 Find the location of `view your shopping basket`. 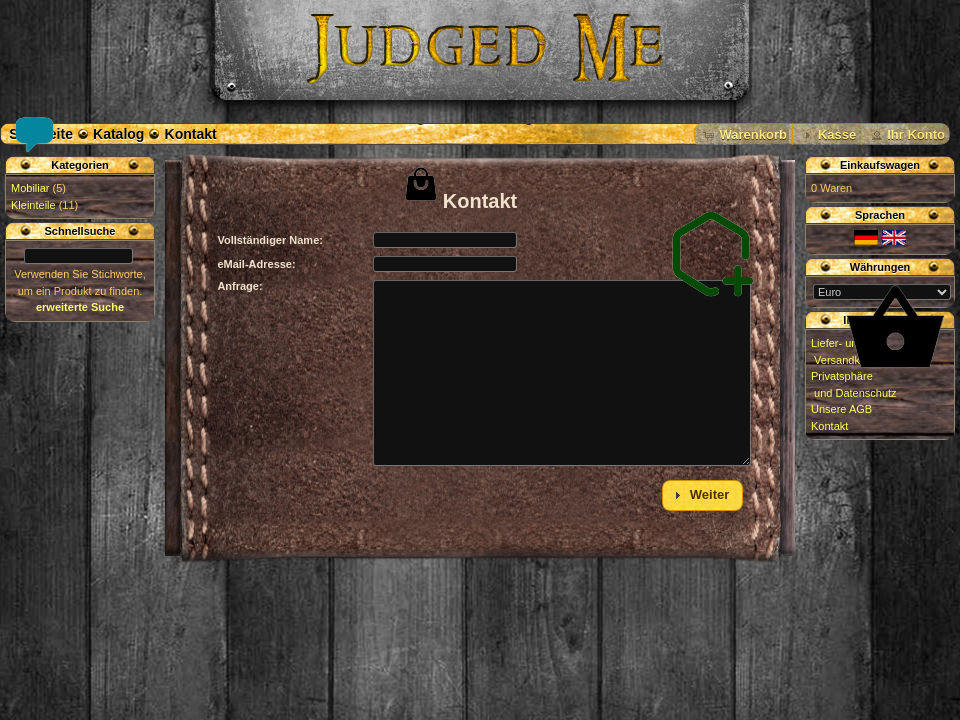

view your shopping basket is located at coordinates (895, 328).